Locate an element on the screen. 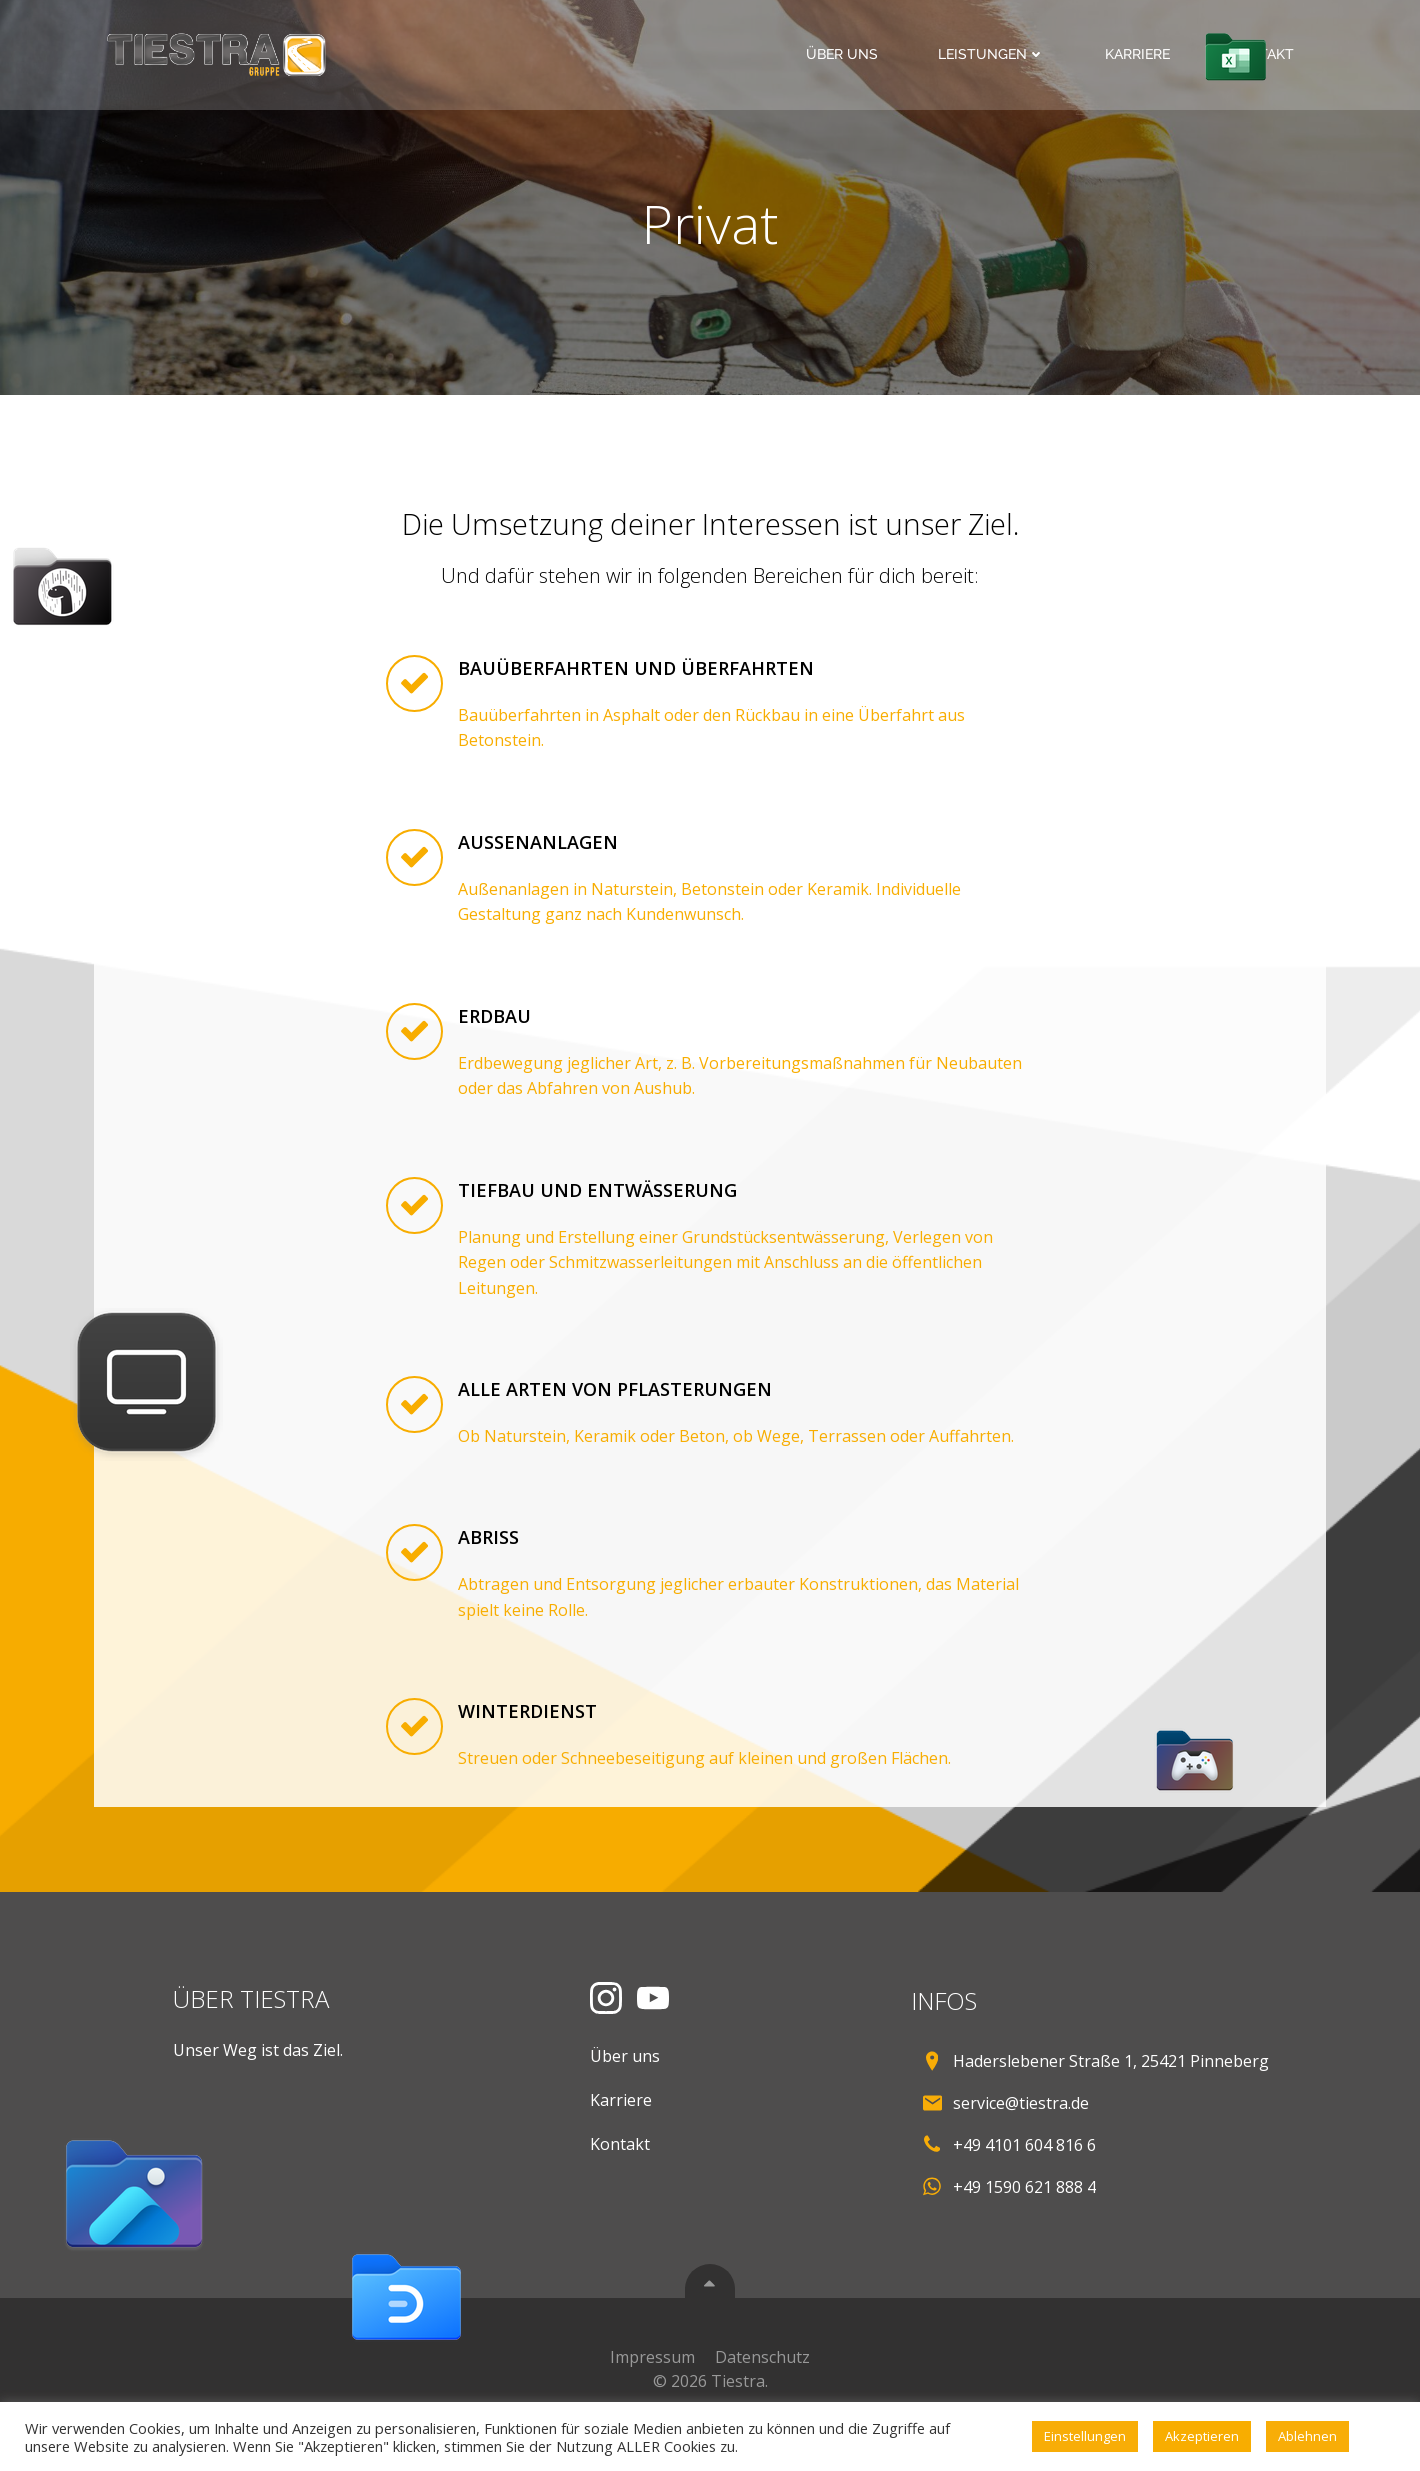  open folder containing excel spreadsheets is located at coordinates (1235, 58).